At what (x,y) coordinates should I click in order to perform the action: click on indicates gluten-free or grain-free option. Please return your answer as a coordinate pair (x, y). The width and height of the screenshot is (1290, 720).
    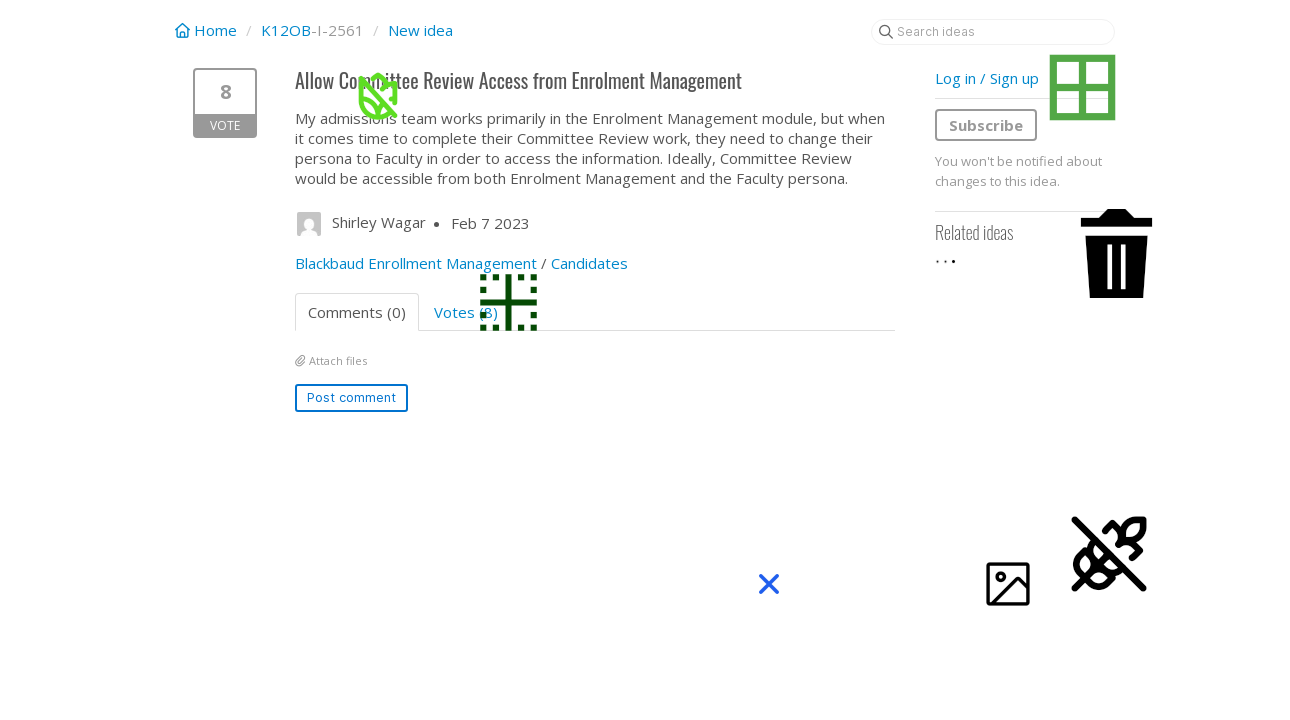
    Looking at the image, I should click on (378, 97).